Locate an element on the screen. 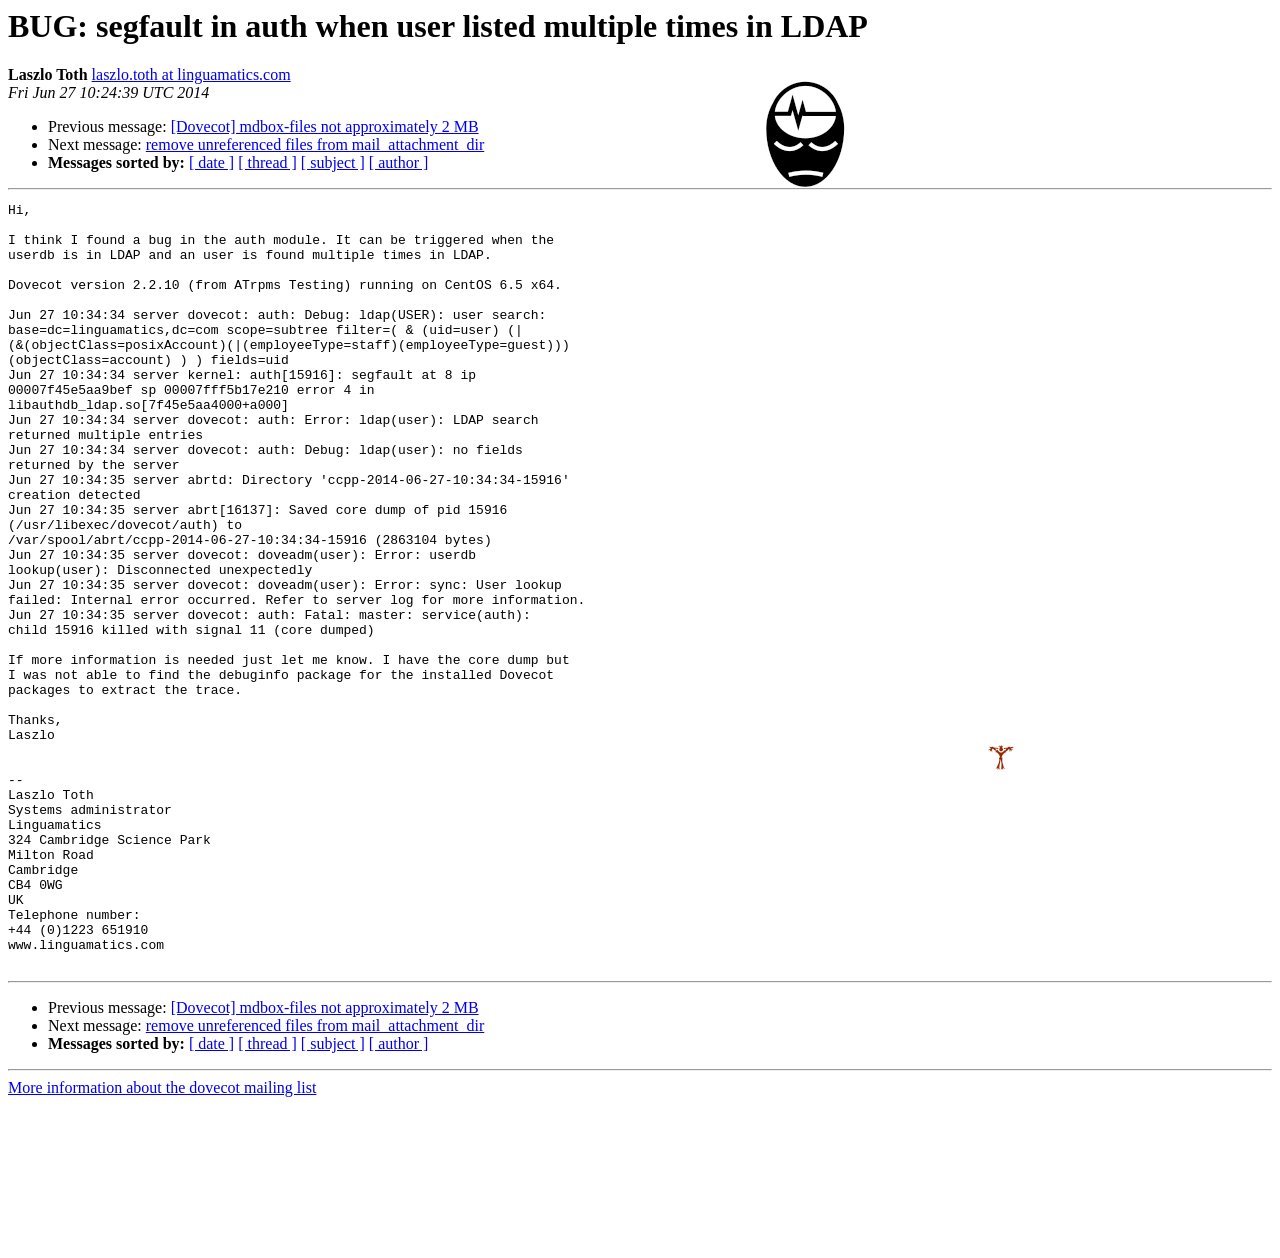 This screenshot has height=1258, width=1280. indicates player is in a coma or unconscious state is located at coordinates (803, 134).